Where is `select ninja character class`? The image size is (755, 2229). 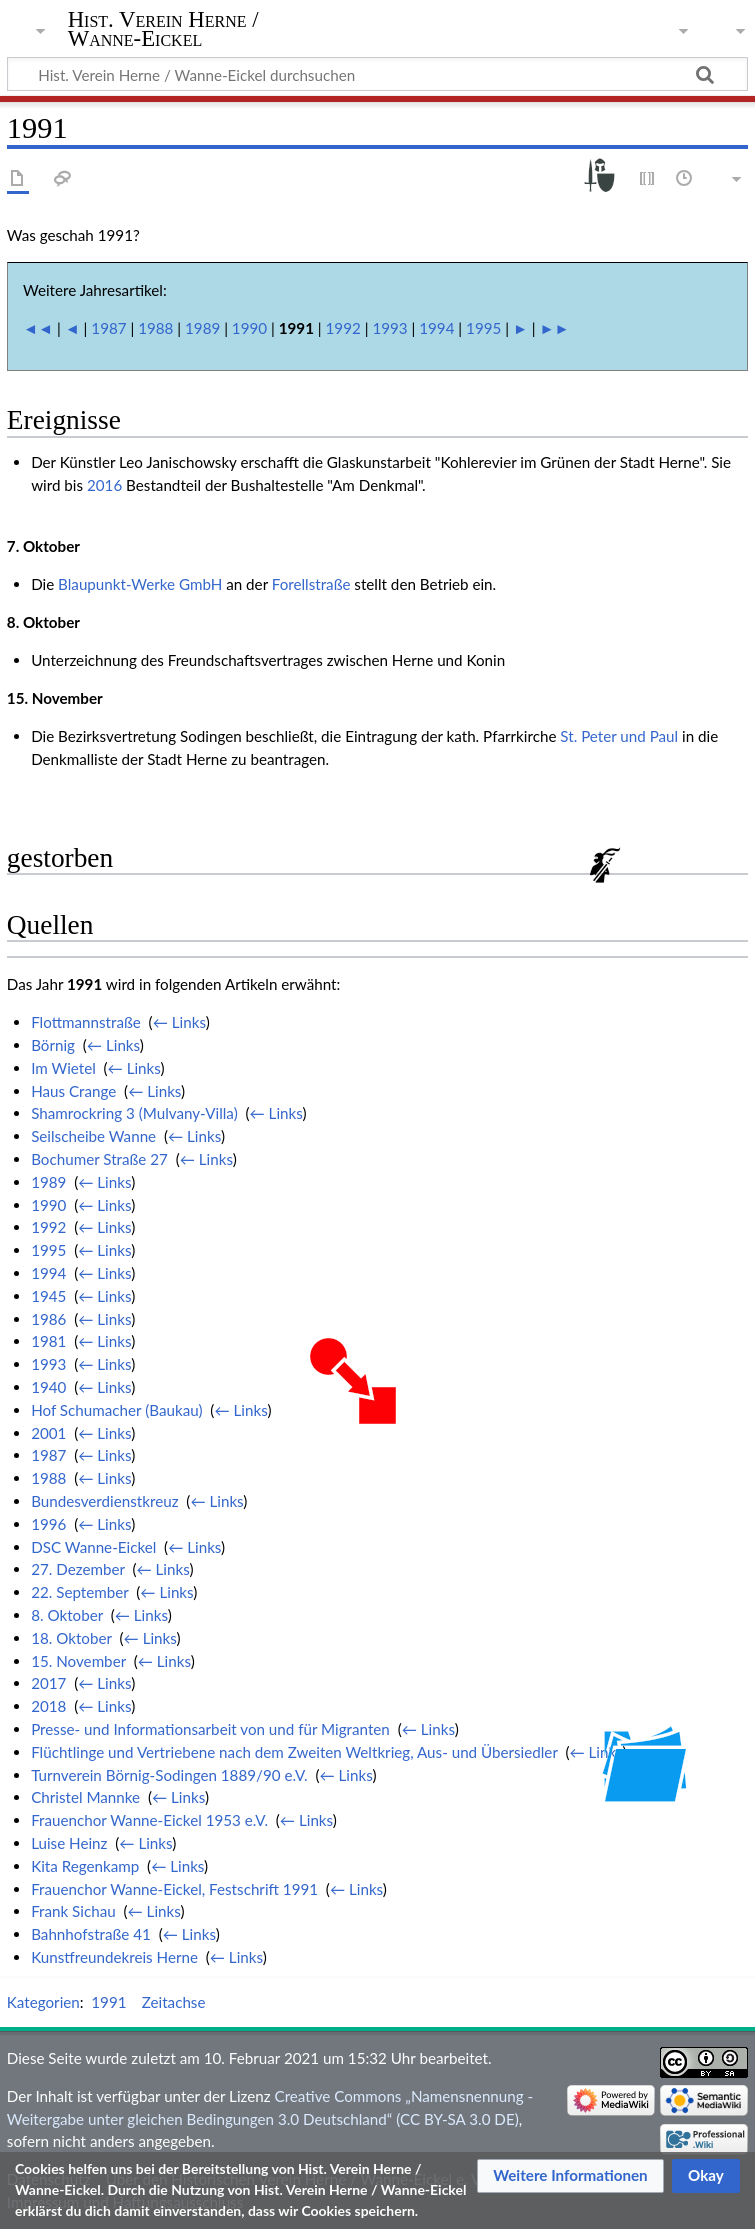 select ninja character class is located at coordinates (605, 865).